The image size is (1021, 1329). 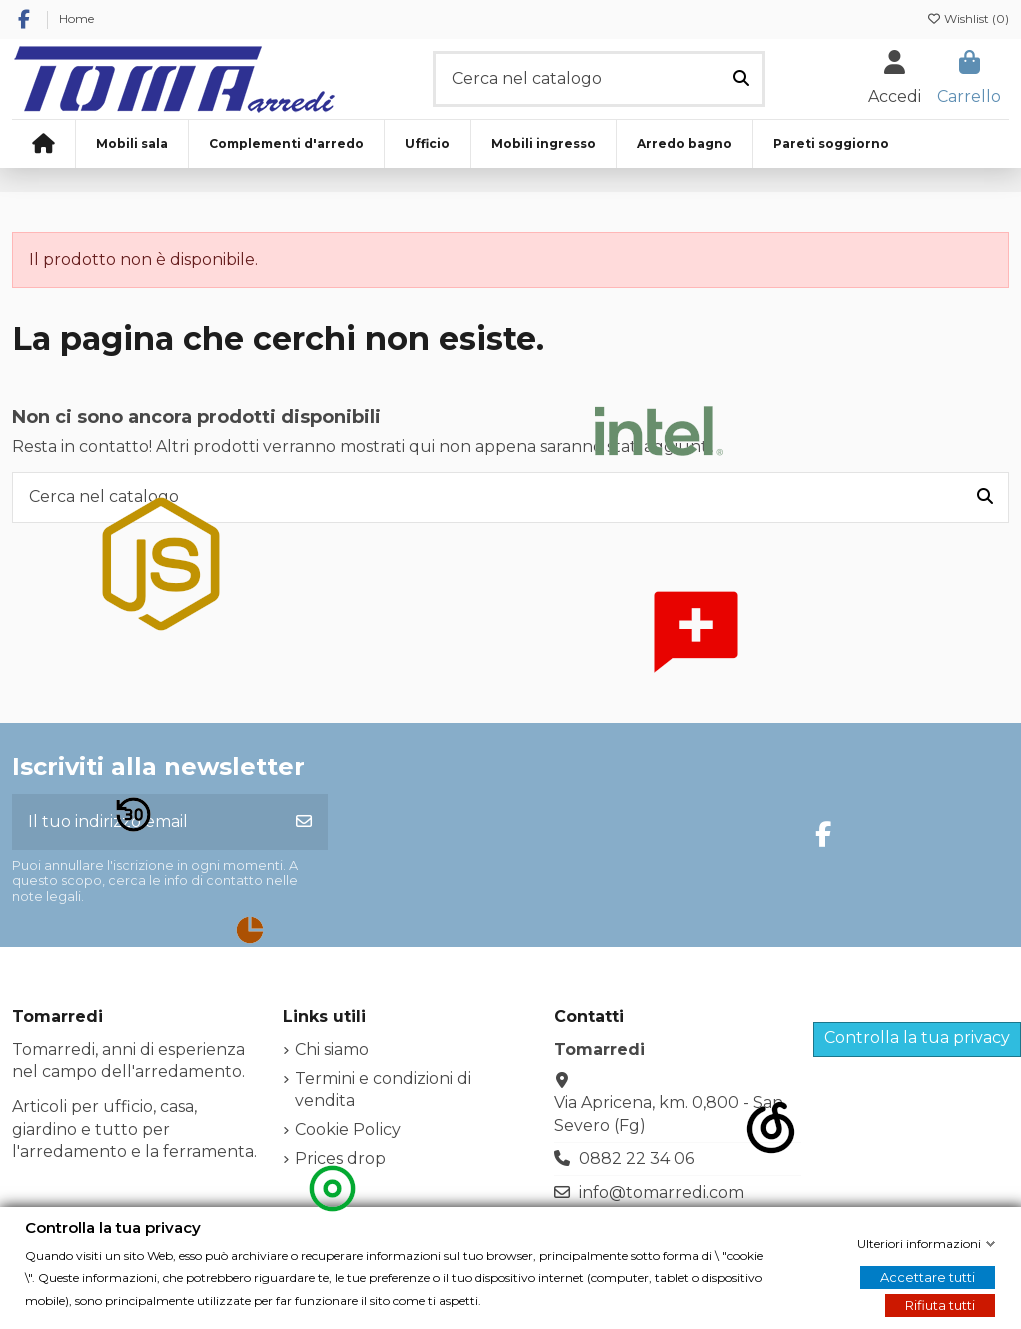 I want to click on Intel corporation brand logo, so click(x=659, y=431).